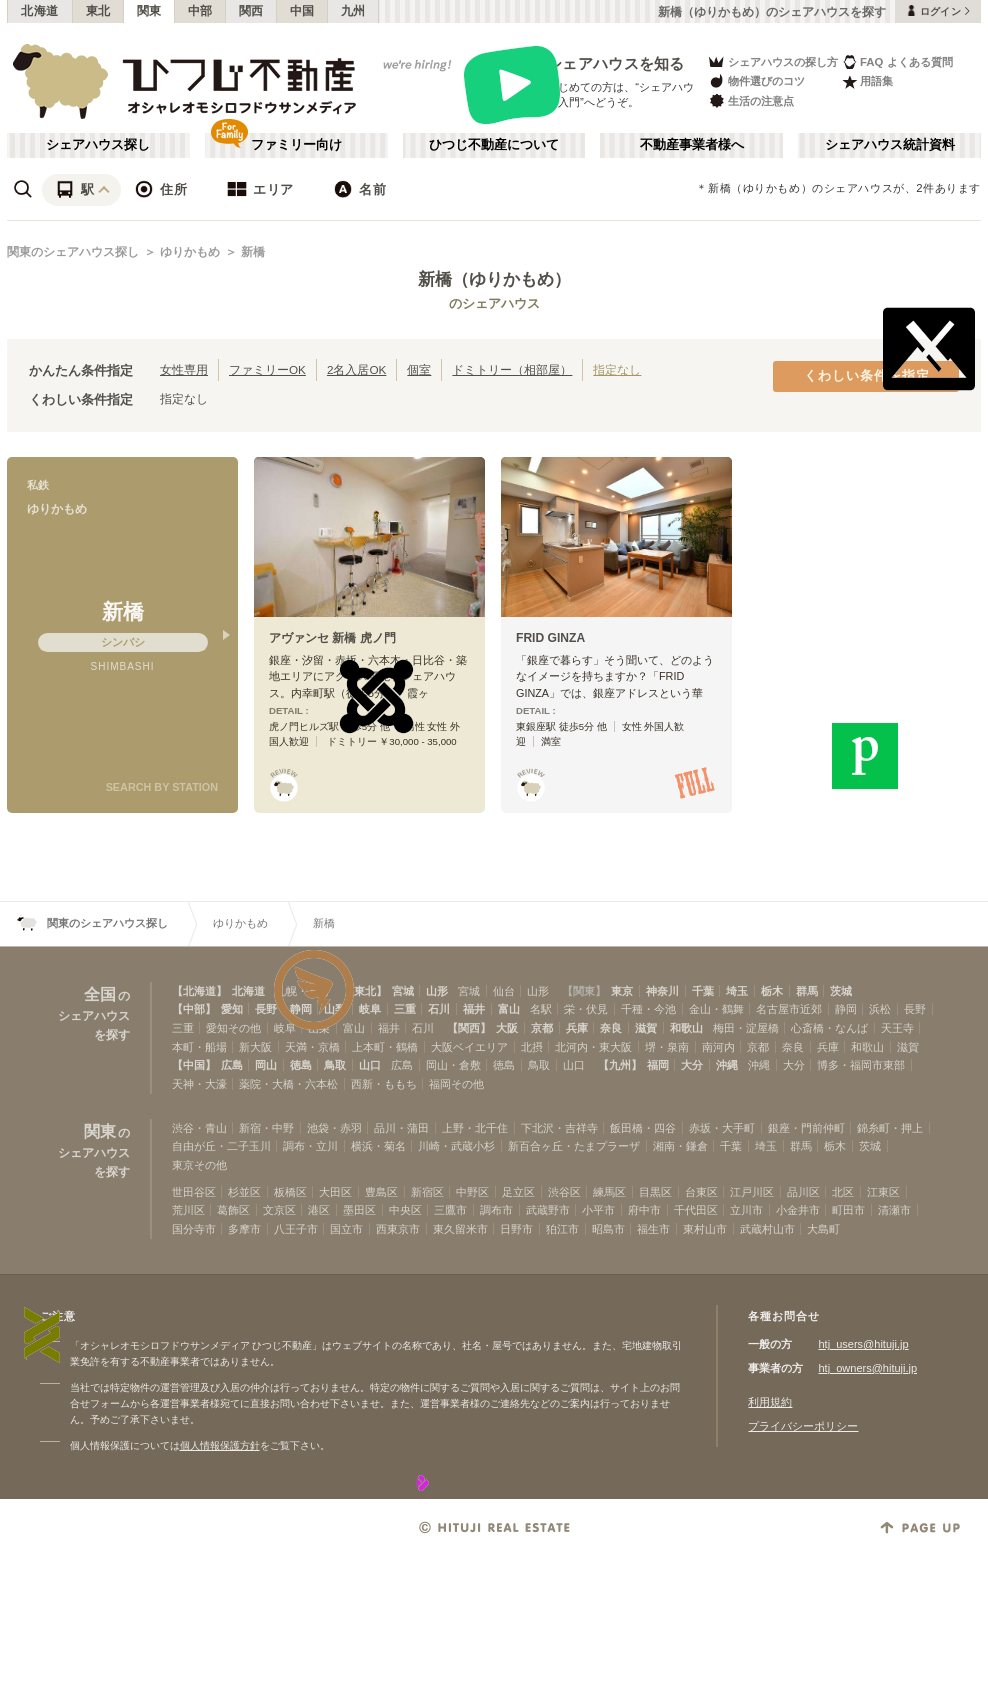  I want to click on joomla content management system logo, so click(376, 696).